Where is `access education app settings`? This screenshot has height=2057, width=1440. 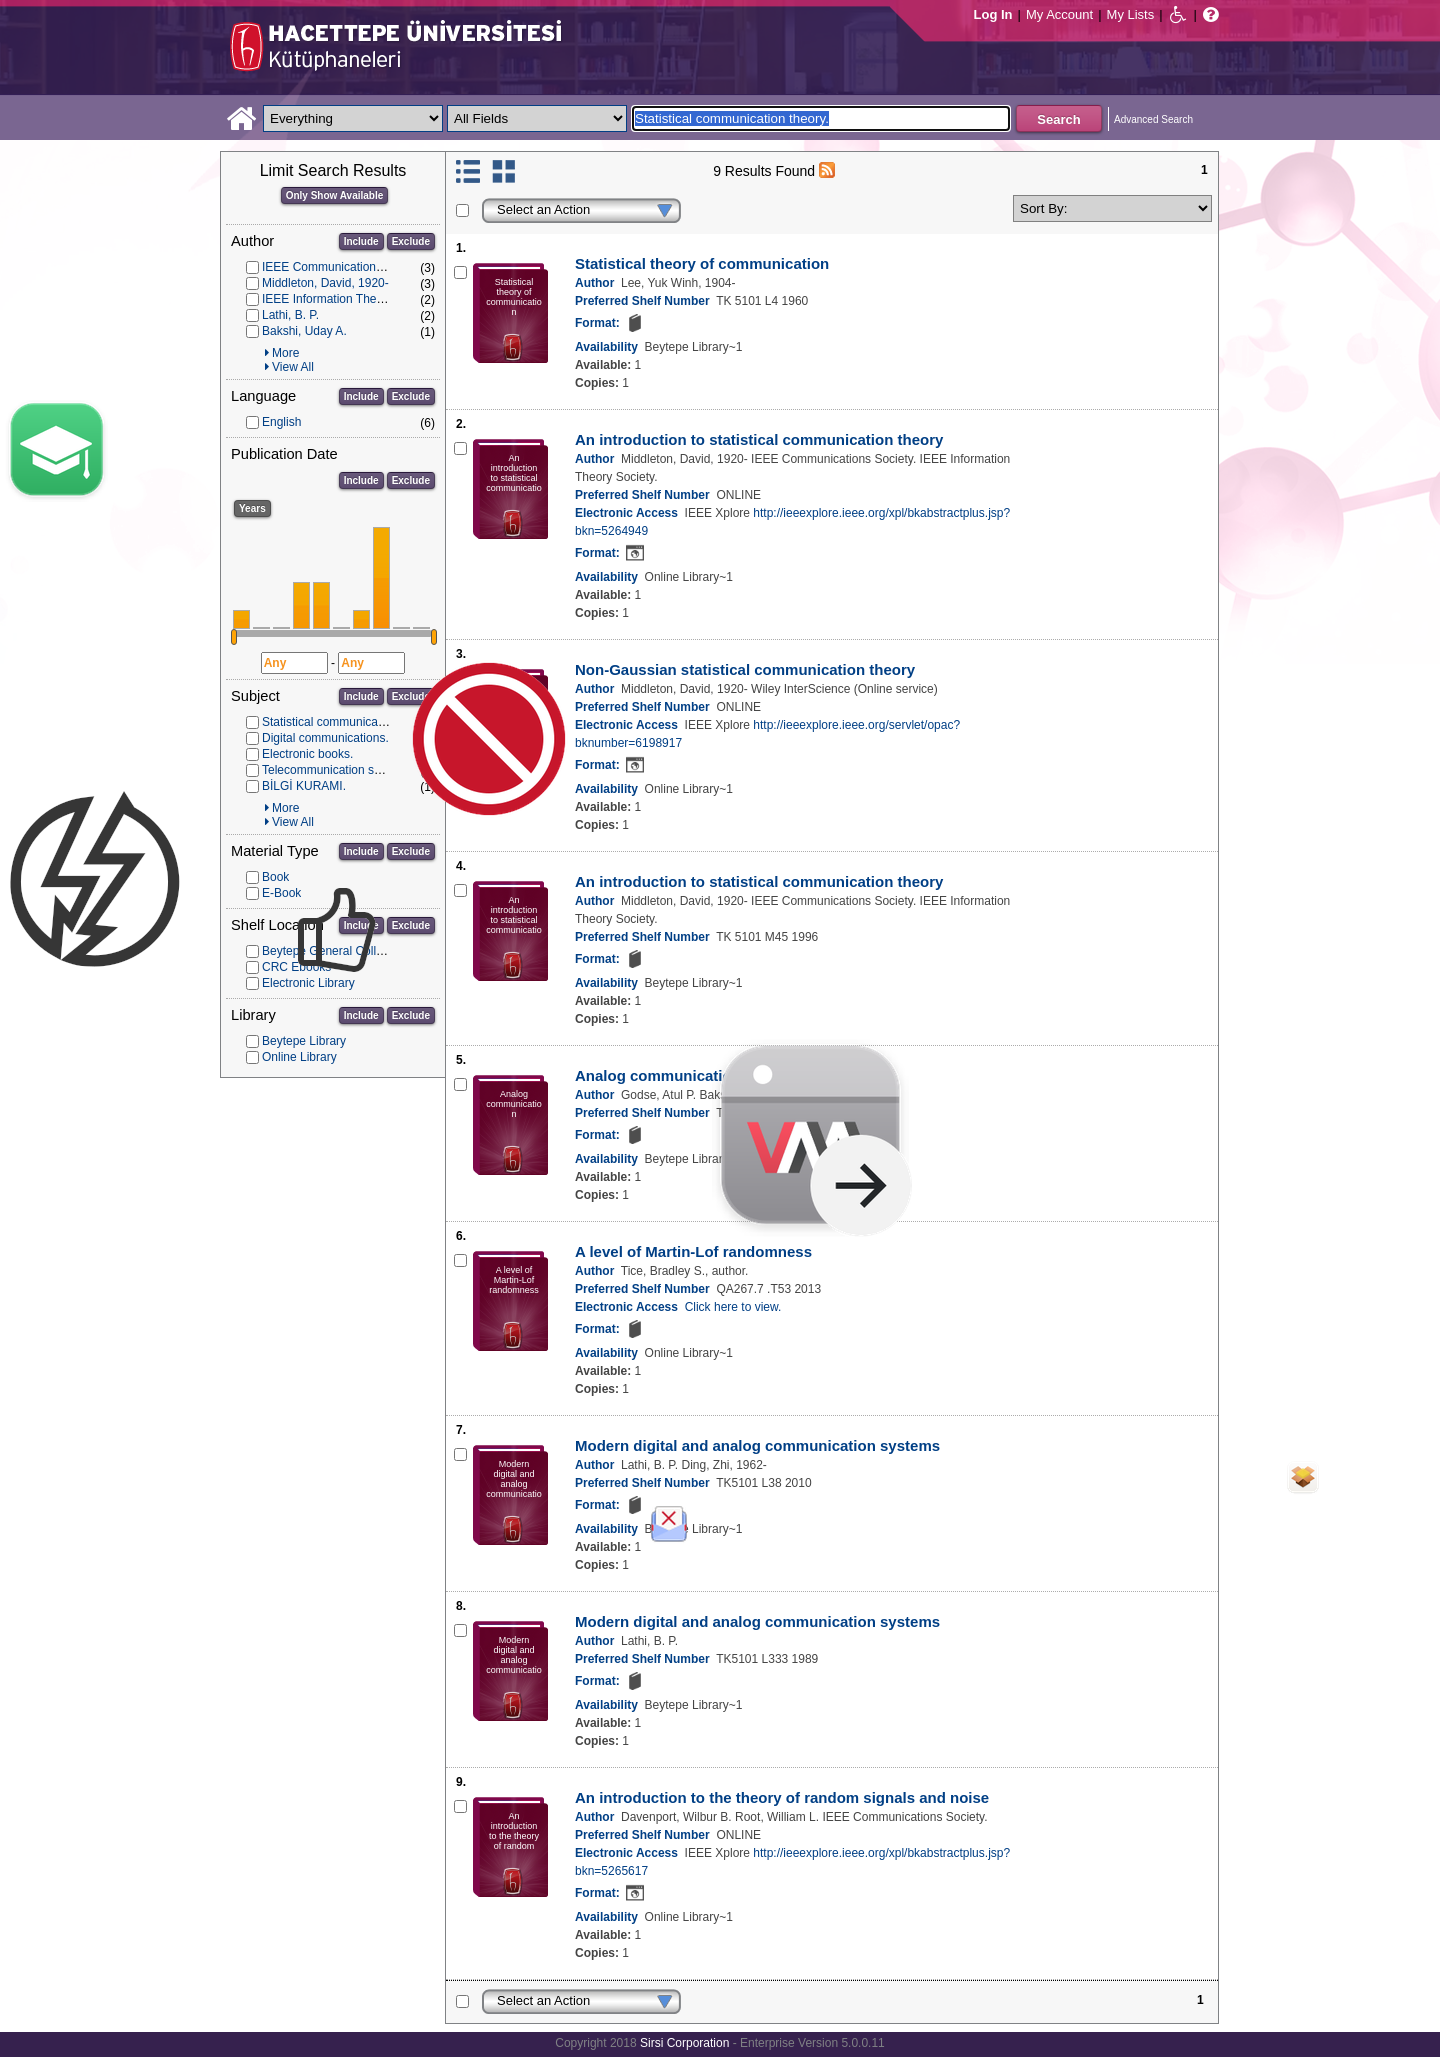 access education app settings is located at coordinates (57, 450).